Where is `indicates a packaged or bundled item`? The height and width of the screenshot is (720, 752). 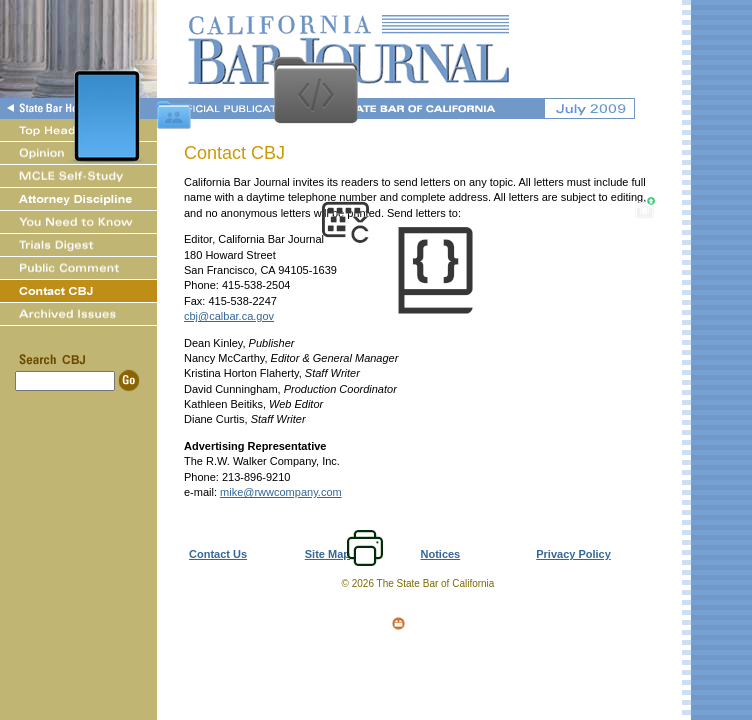
indicates a packaged or bundled item is located at coordinates (398, 623).